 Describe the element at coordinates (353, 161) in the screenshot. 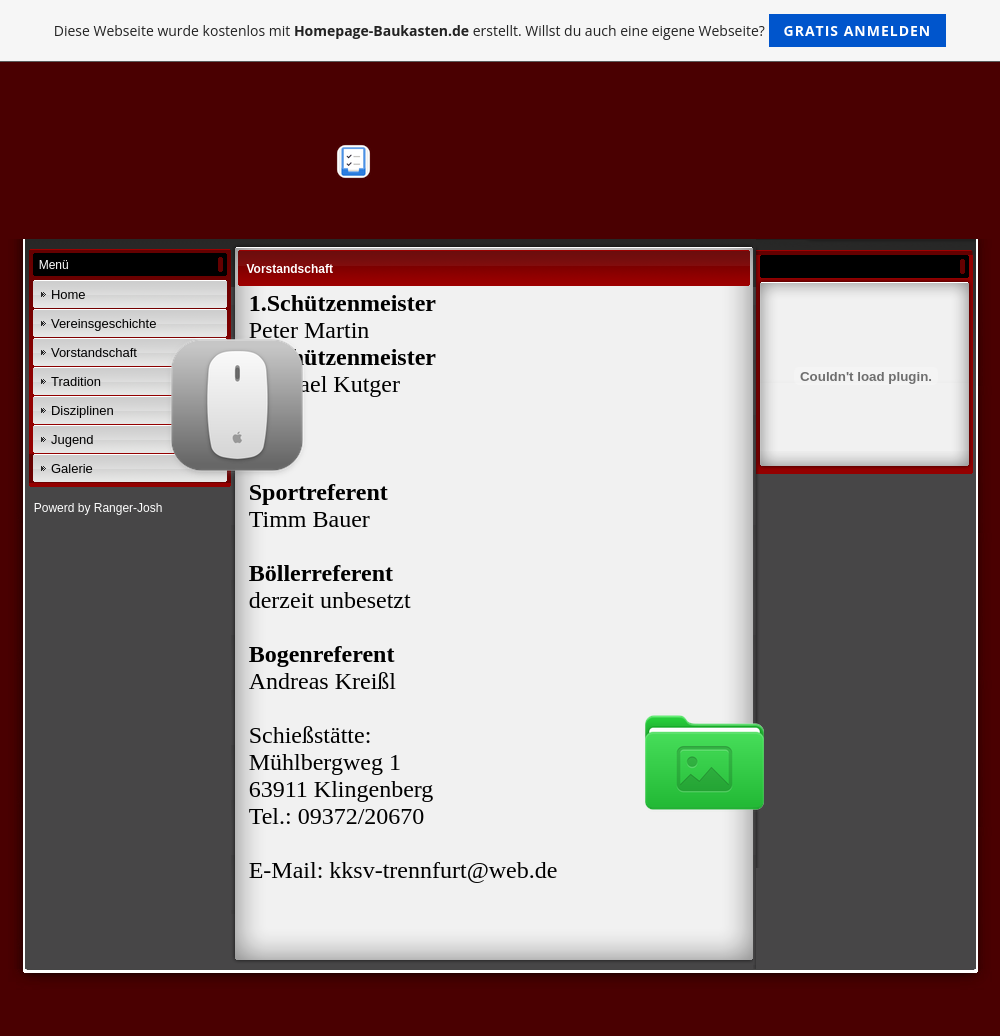

I see `open work-related software or applications` at that location.